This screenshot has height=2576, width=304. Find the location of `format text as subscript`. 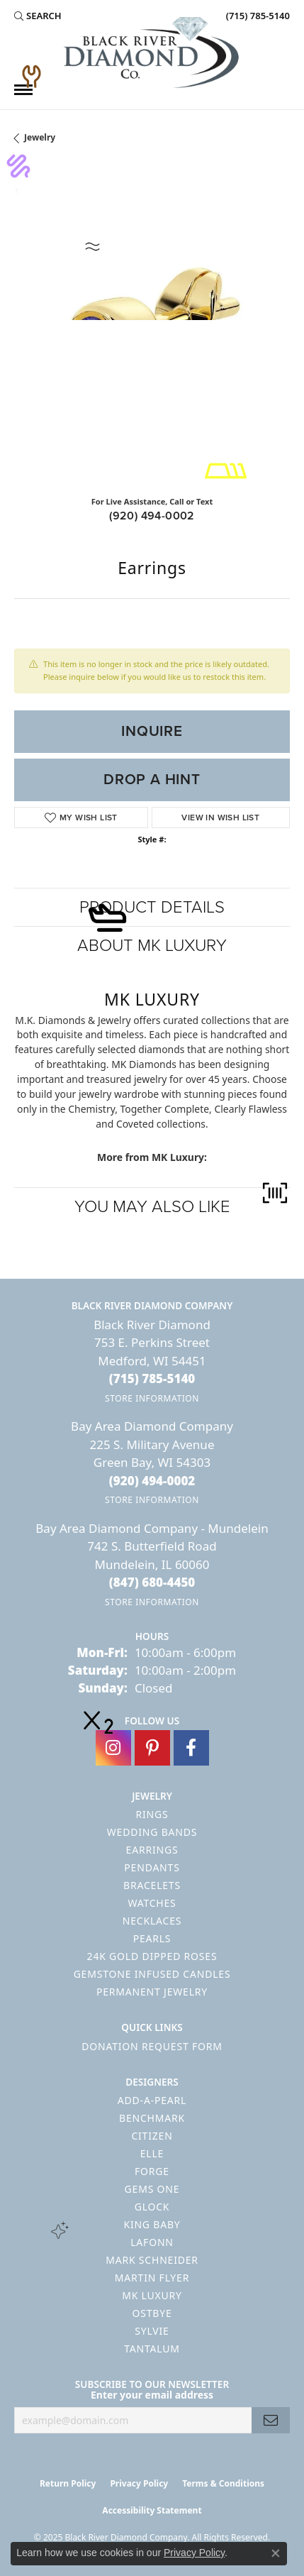

format text as subscript is located at coordinates (96, 1722).